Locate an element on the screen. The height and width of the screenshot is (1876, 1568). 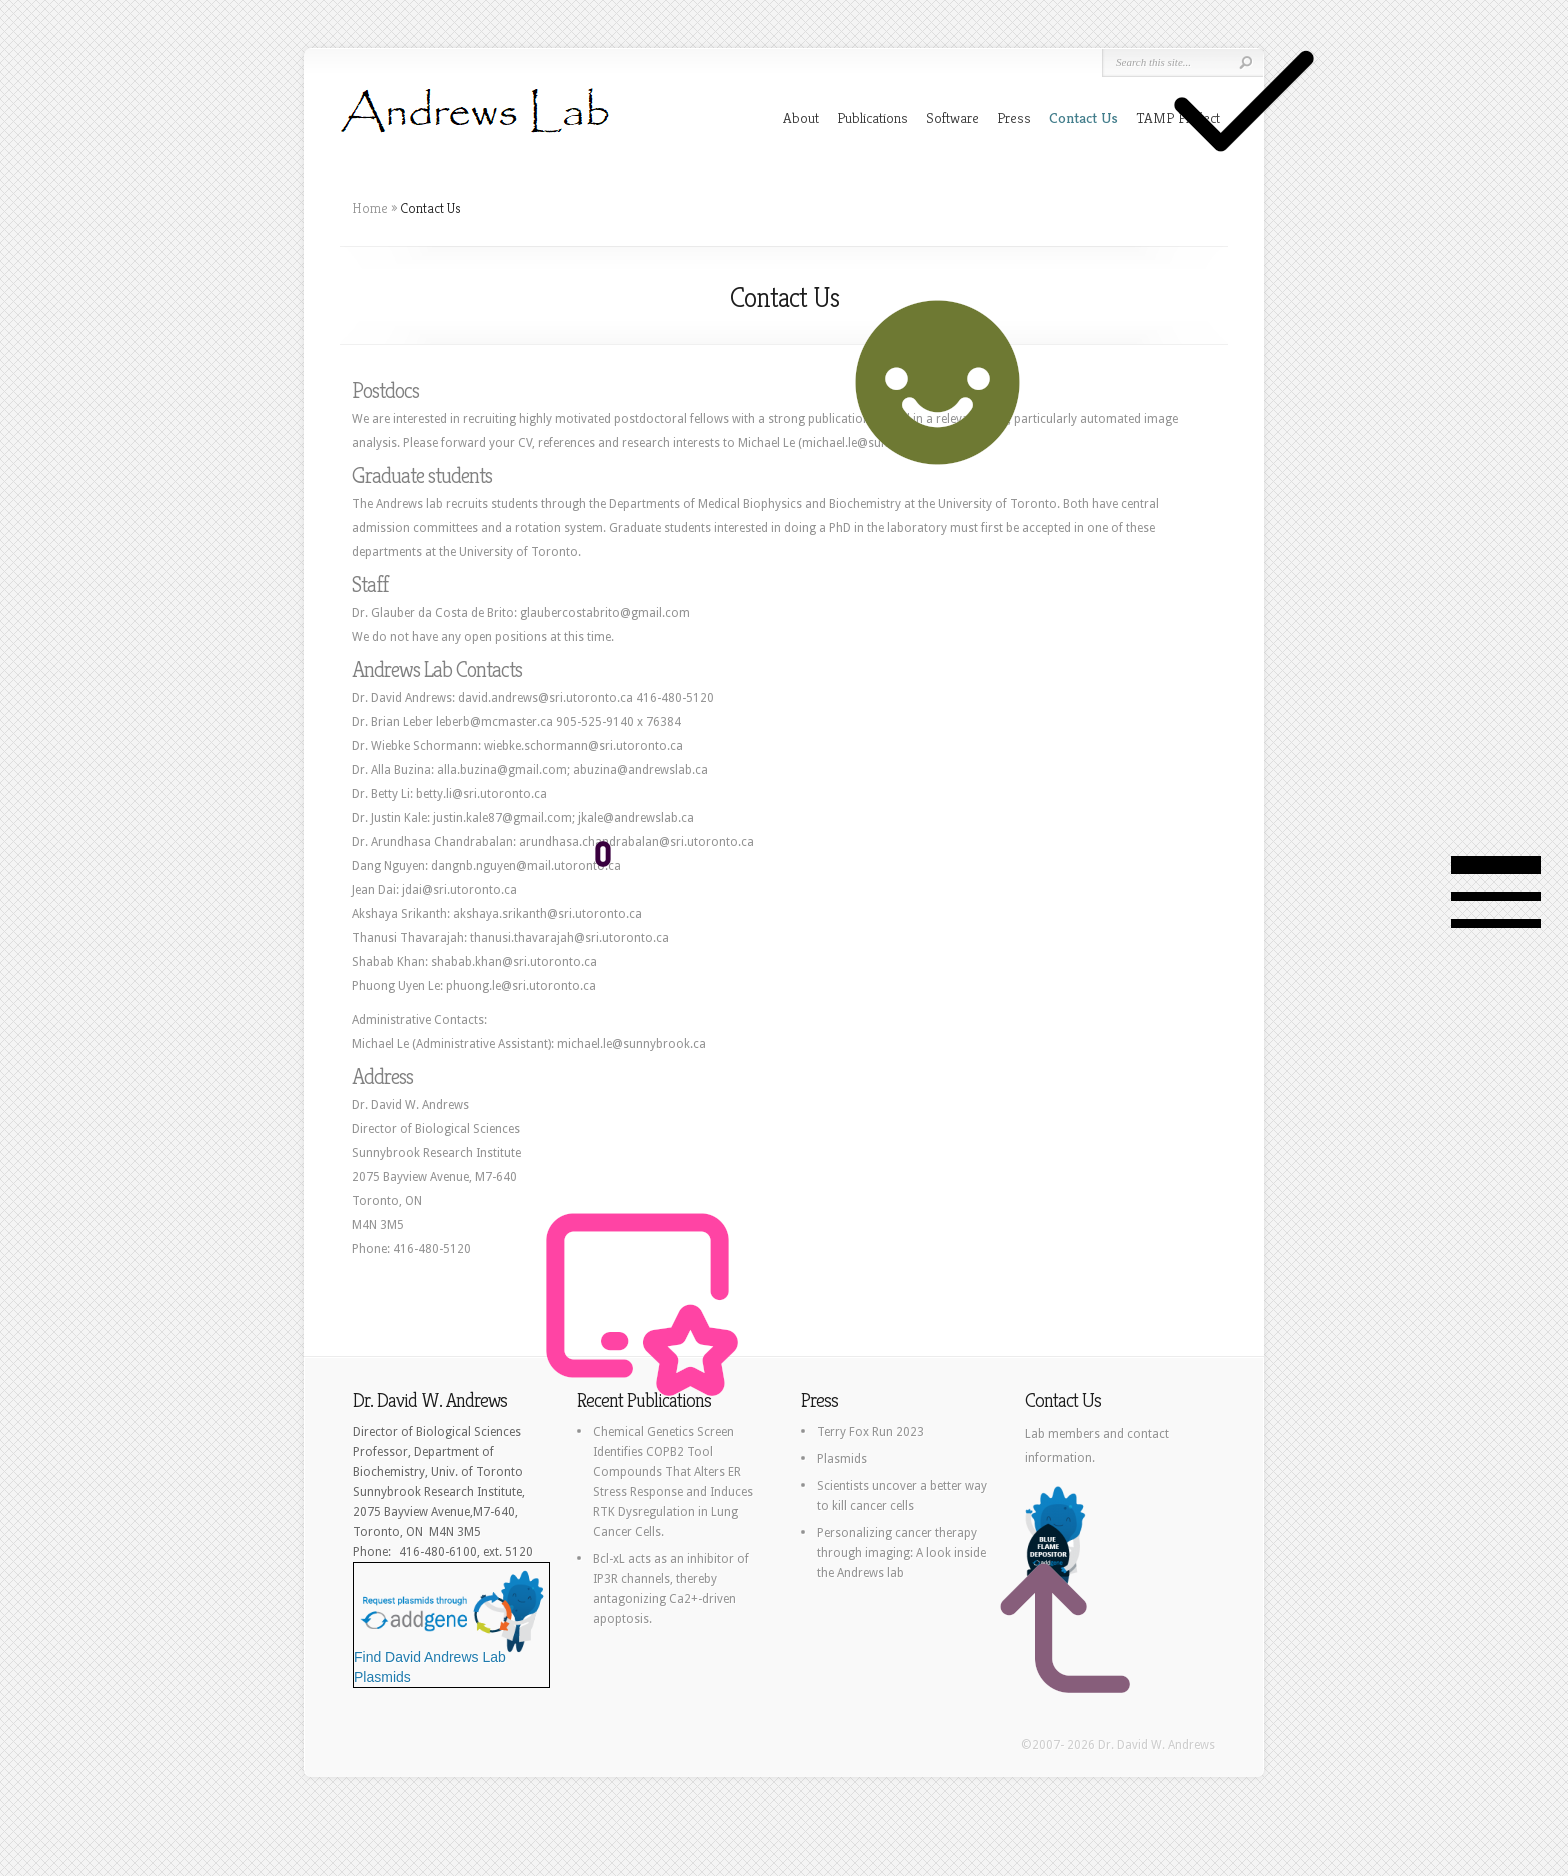
view queue or playlist is located at coordinates (1496, 892).